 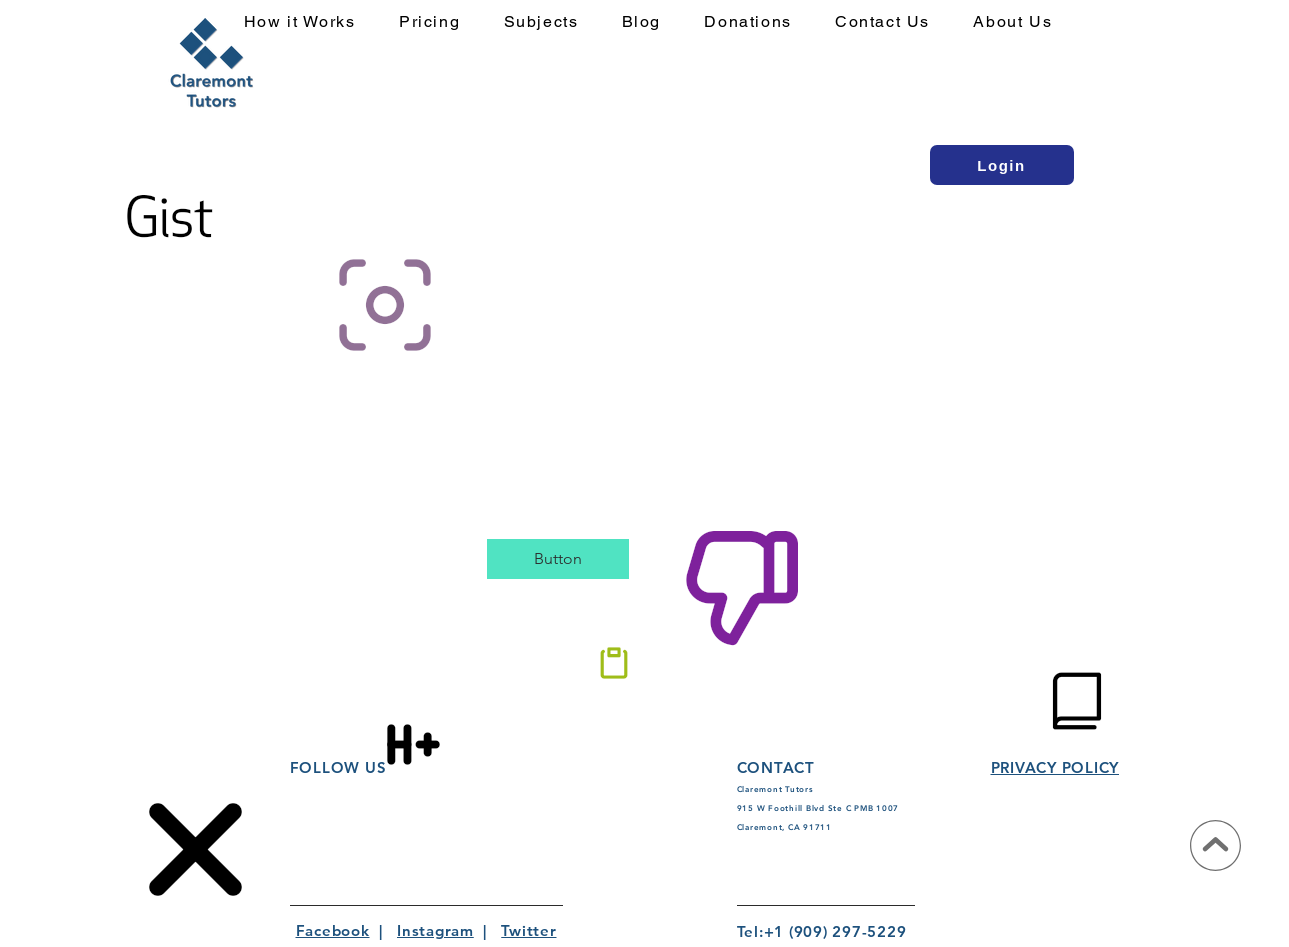 I want to click on indicates H+ (HSPA+) mobile network connection, so click(x=411, y=744).